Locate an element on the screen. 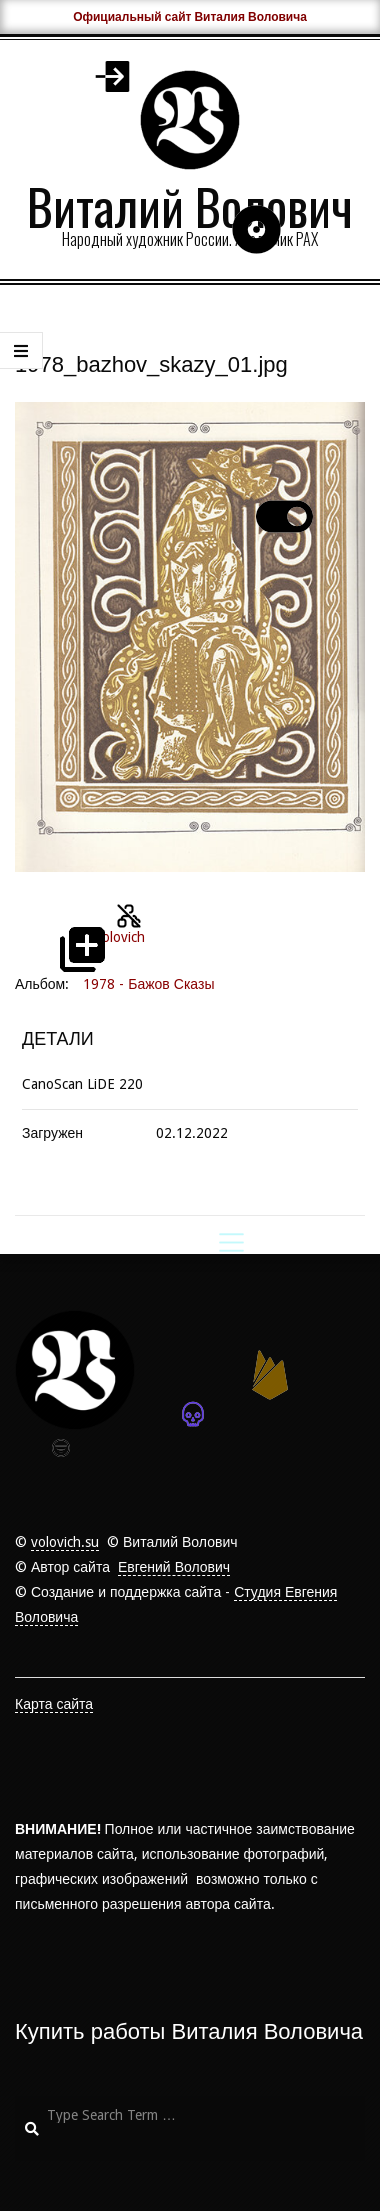 This screenshot has width=380, height=2211. add to queue is located at coordinates (82, 949).